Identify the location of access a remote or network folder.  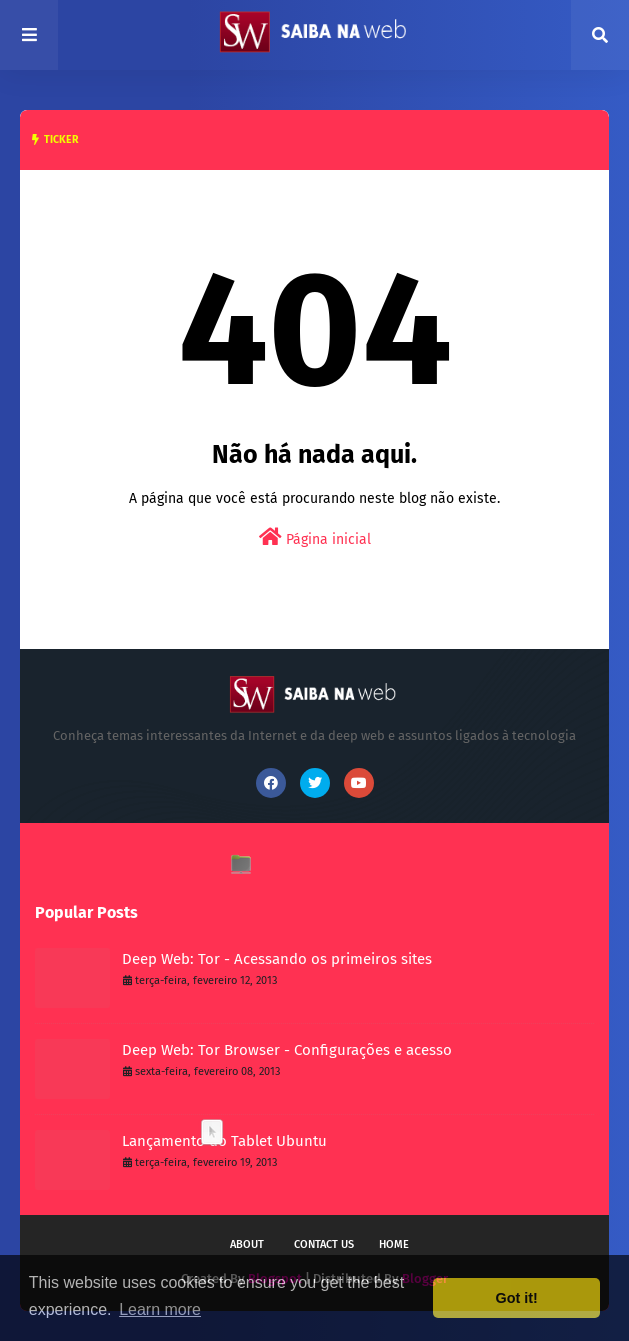
(241, 864).